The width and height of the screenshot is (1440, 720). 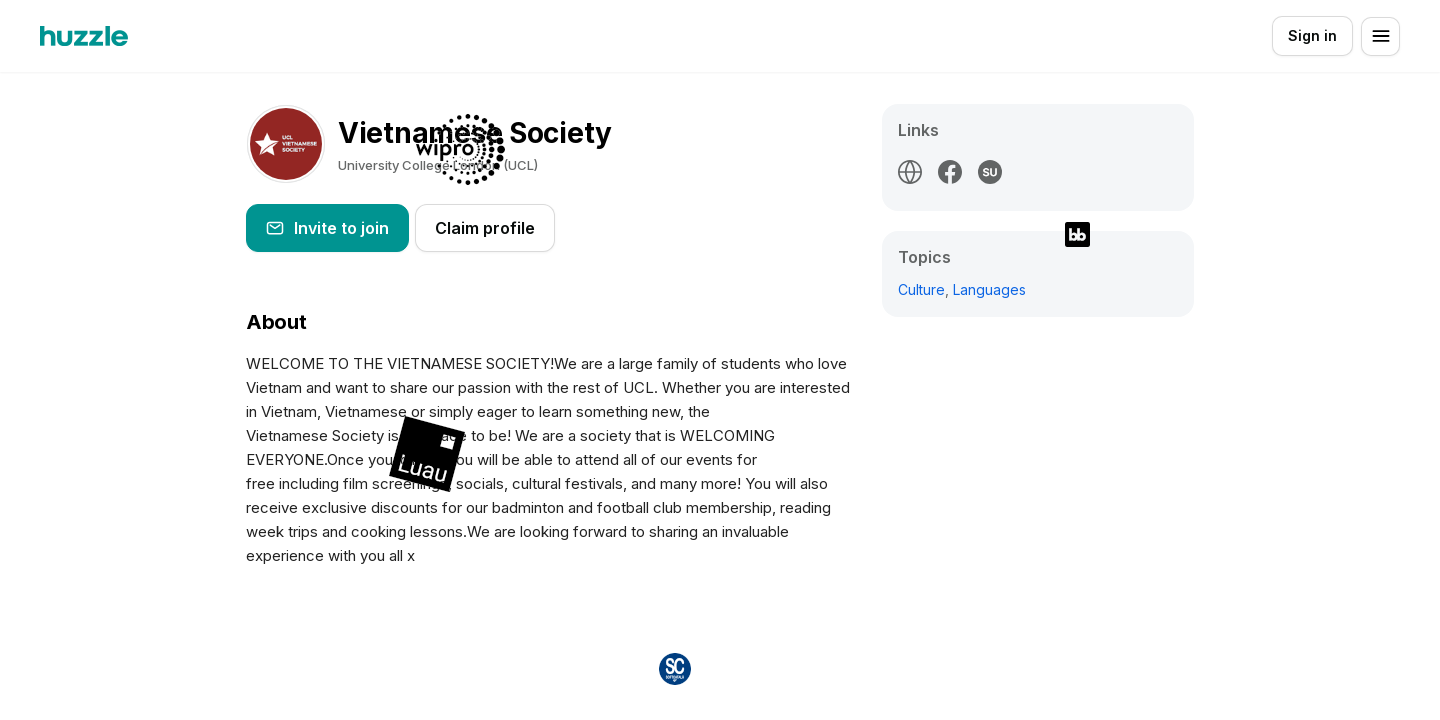 I want to click on visit the Wipro website or services, so click(x=460, y=149).